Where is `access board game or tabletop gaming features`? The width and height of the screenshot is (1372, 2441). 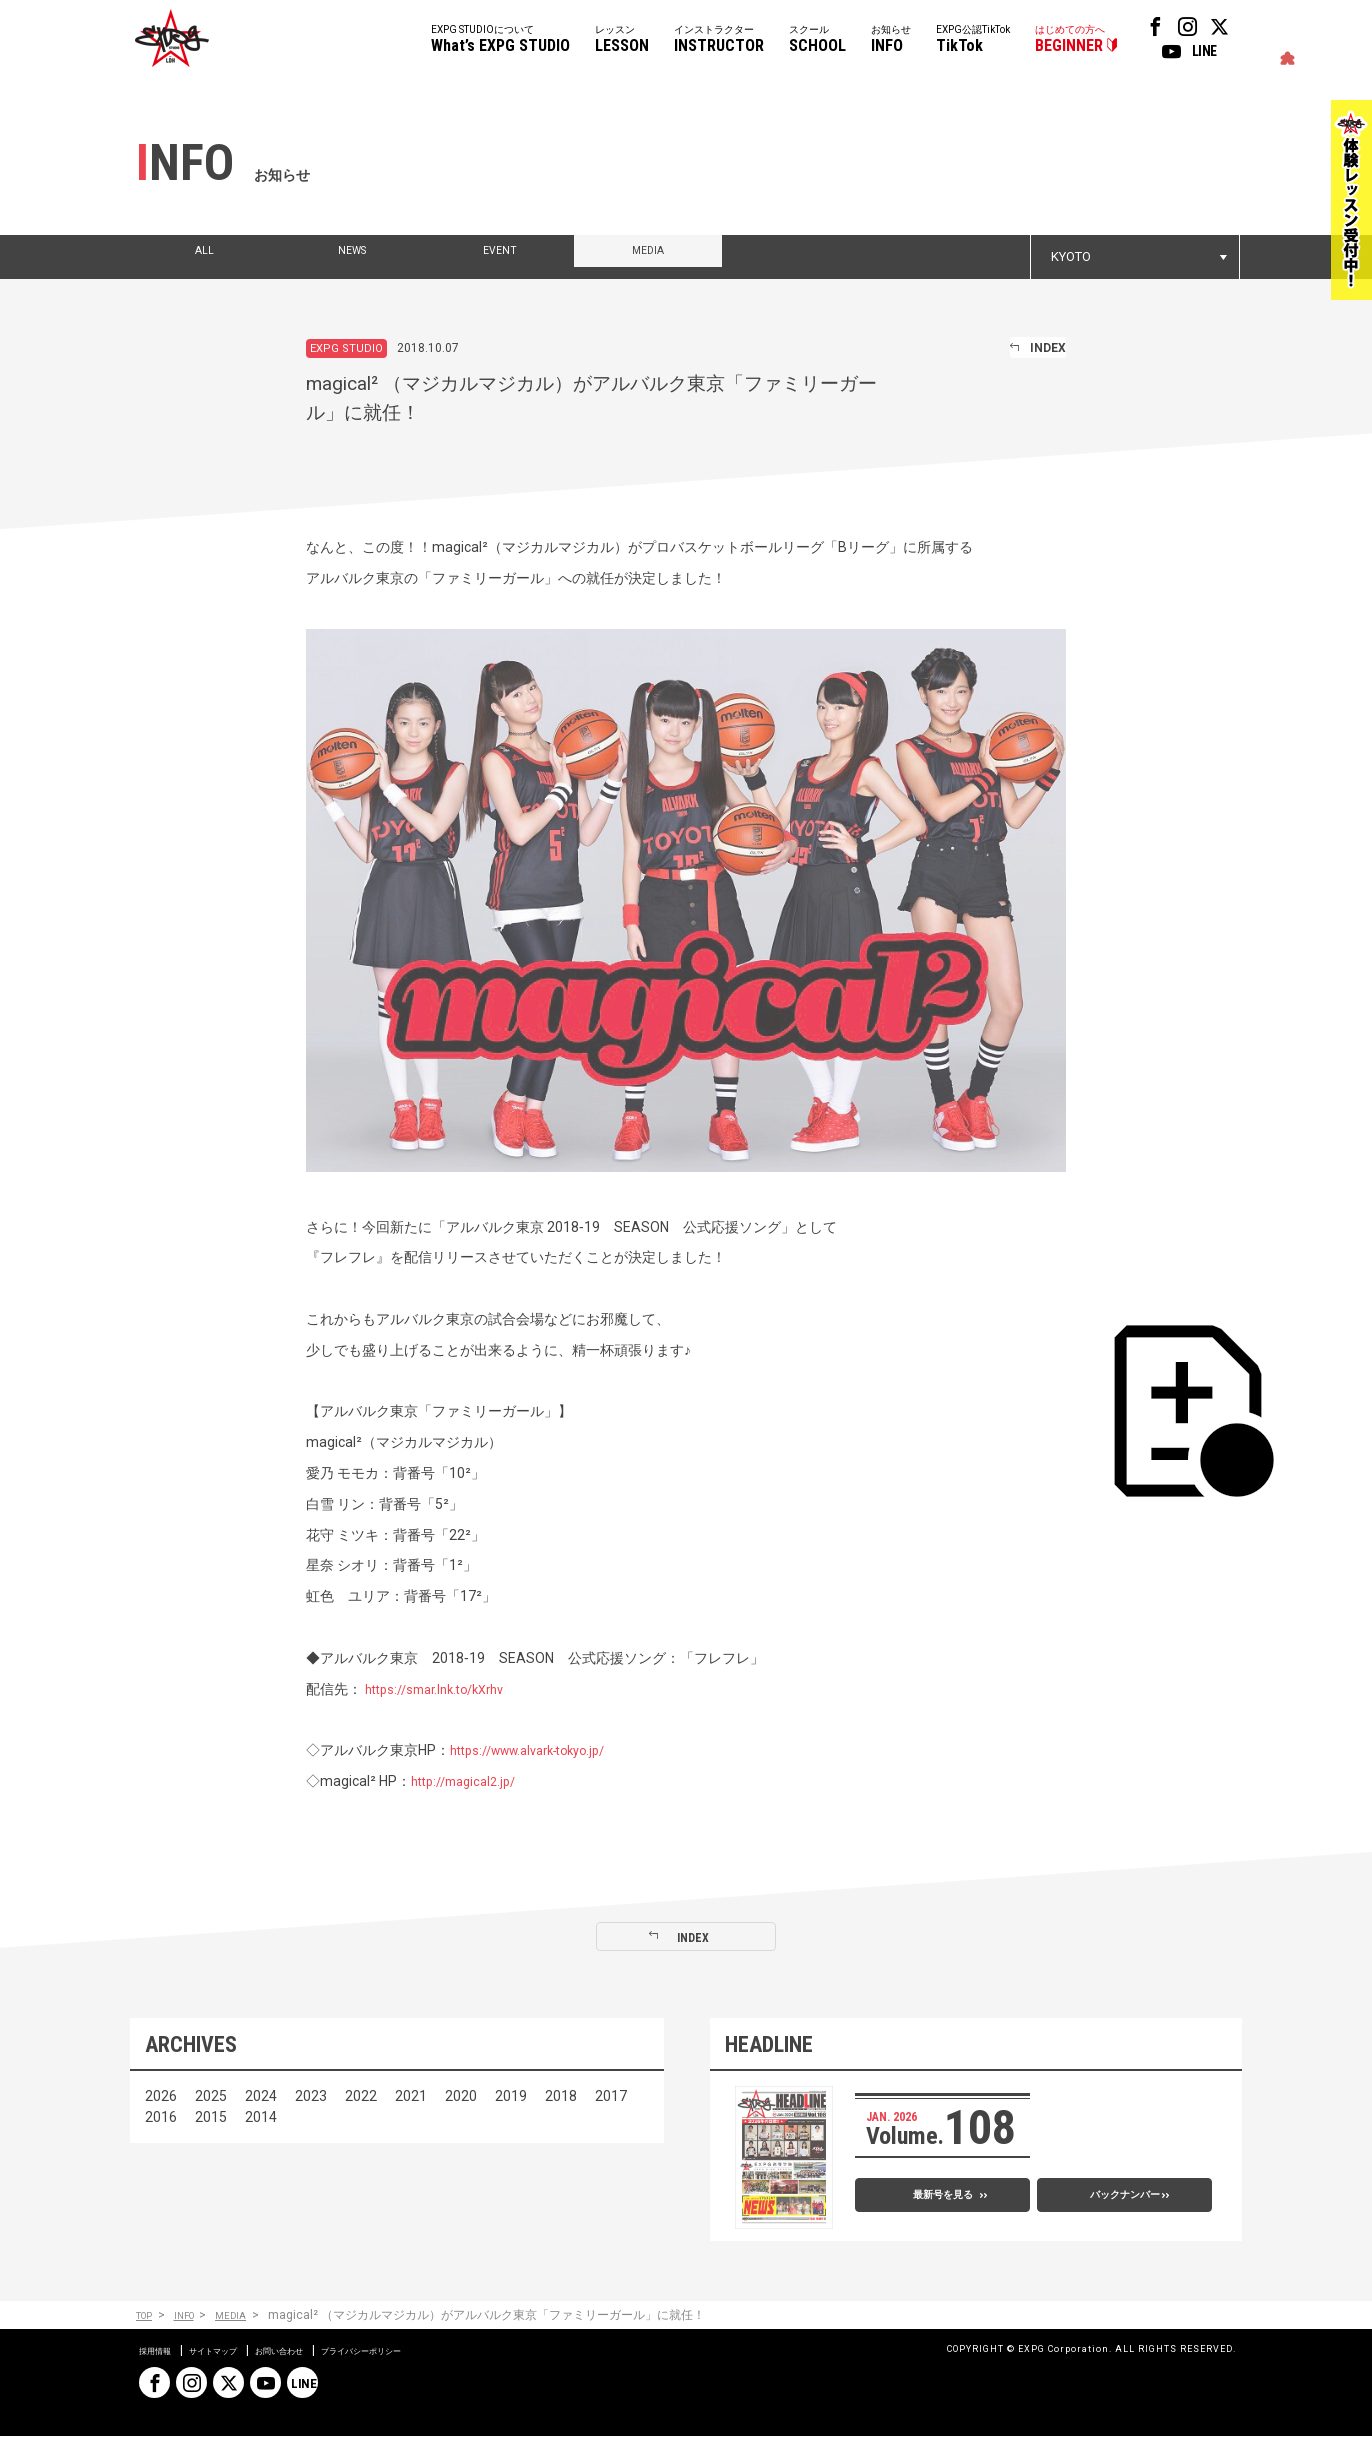 access board game or tabletop gaming features is located at coordinates (1287, 58).